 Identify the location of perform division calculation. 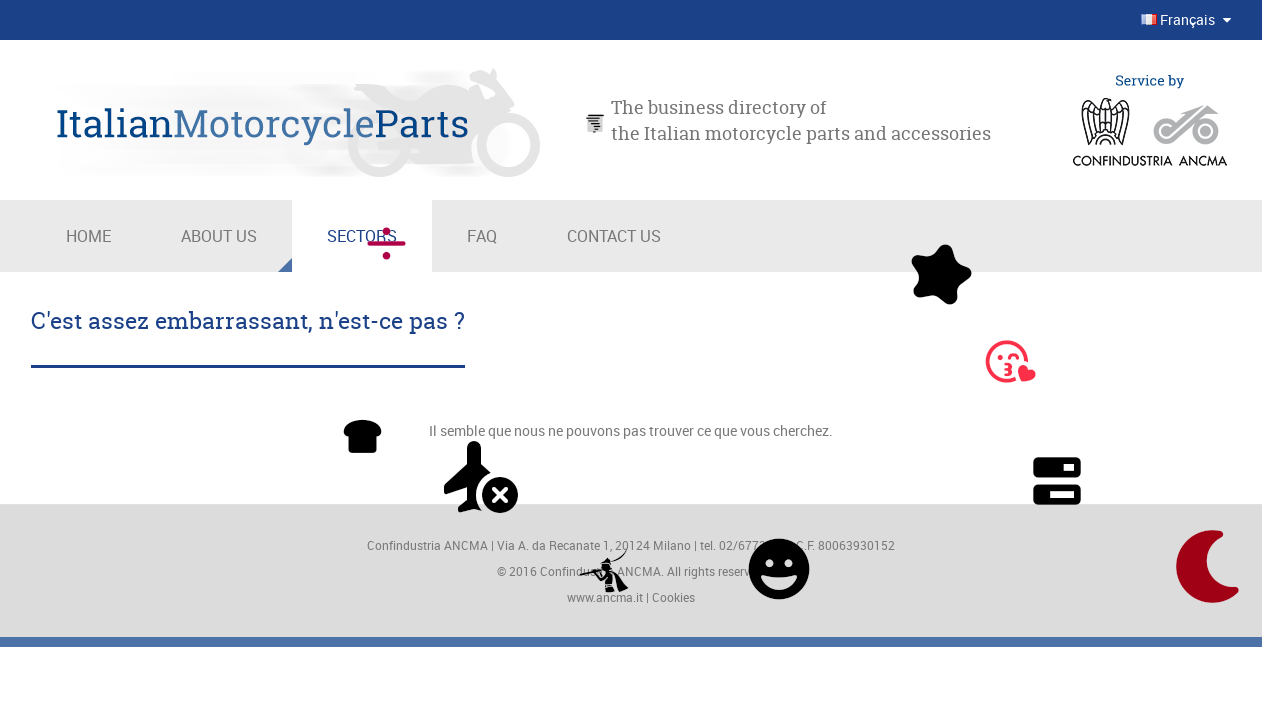
(386, 243).